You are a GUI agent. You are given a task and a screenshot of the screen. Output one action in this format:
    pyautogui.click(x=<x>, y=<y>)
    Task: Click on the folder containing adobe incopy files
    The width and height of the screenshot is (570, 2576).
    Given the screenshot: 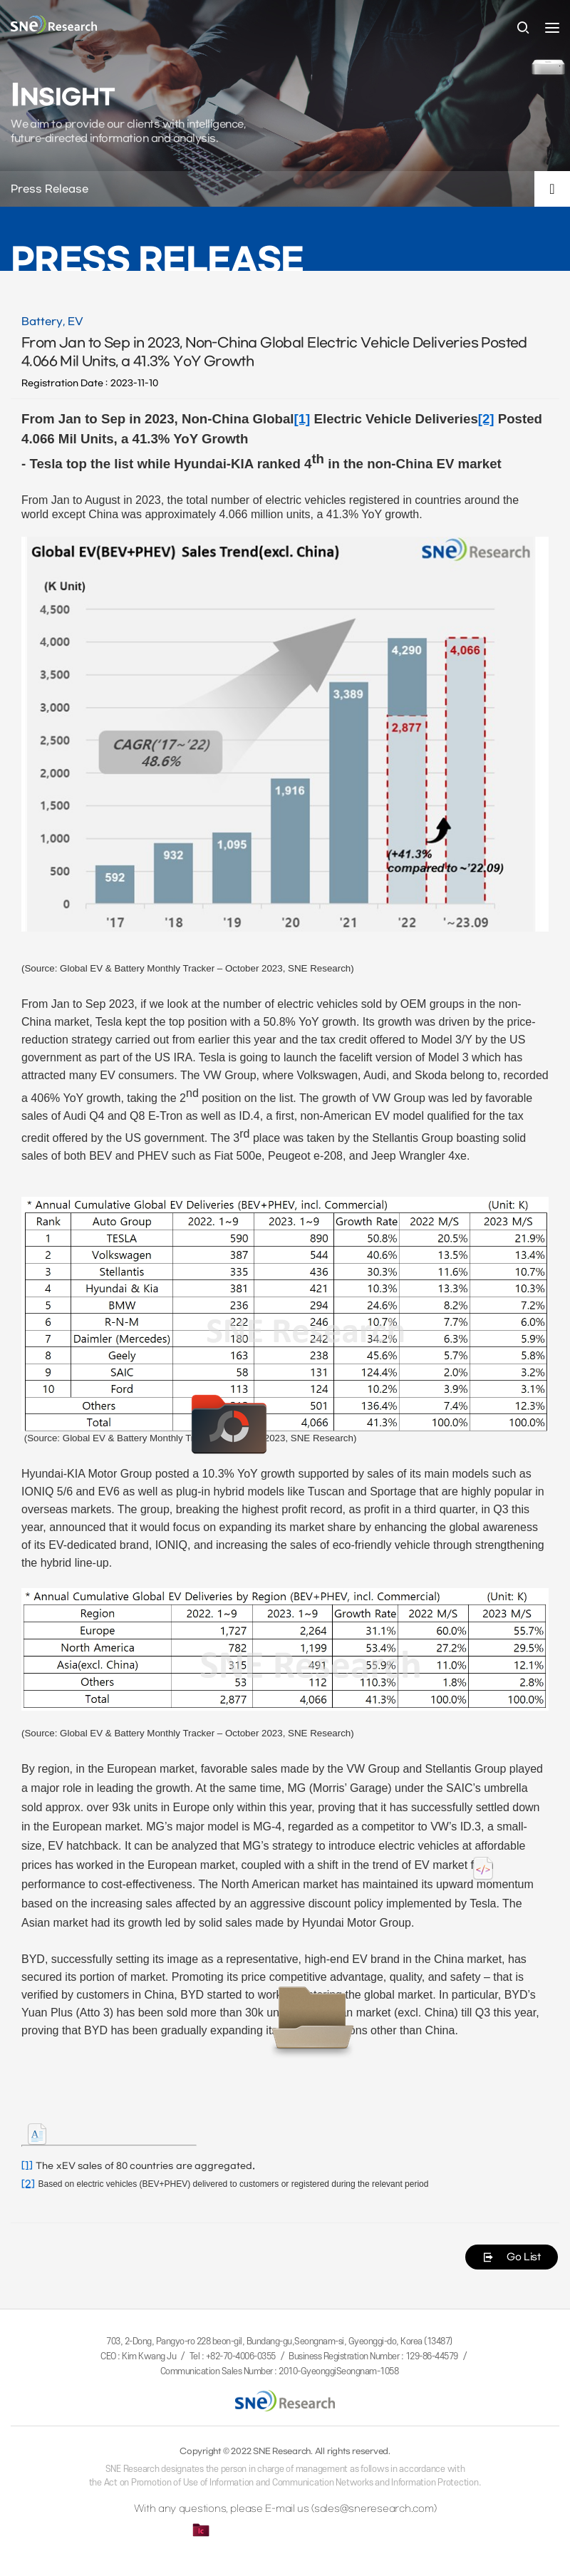 What is the action you would take?
    pyautogui.click(x=201, y=2530)
    